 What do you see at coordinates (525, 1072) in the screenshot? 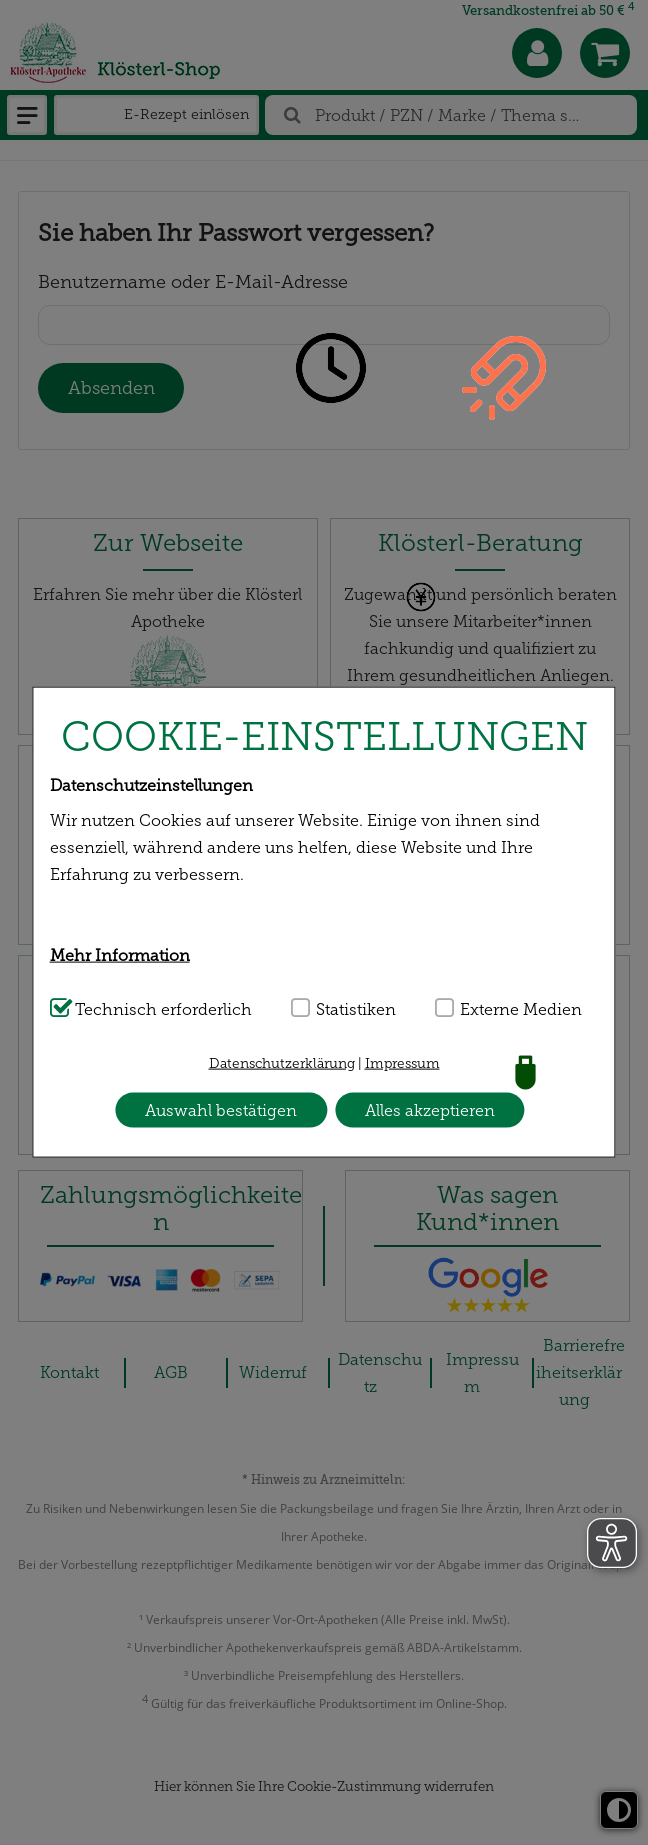
I see `connect a USB device` at bounding box center [525, 1072].